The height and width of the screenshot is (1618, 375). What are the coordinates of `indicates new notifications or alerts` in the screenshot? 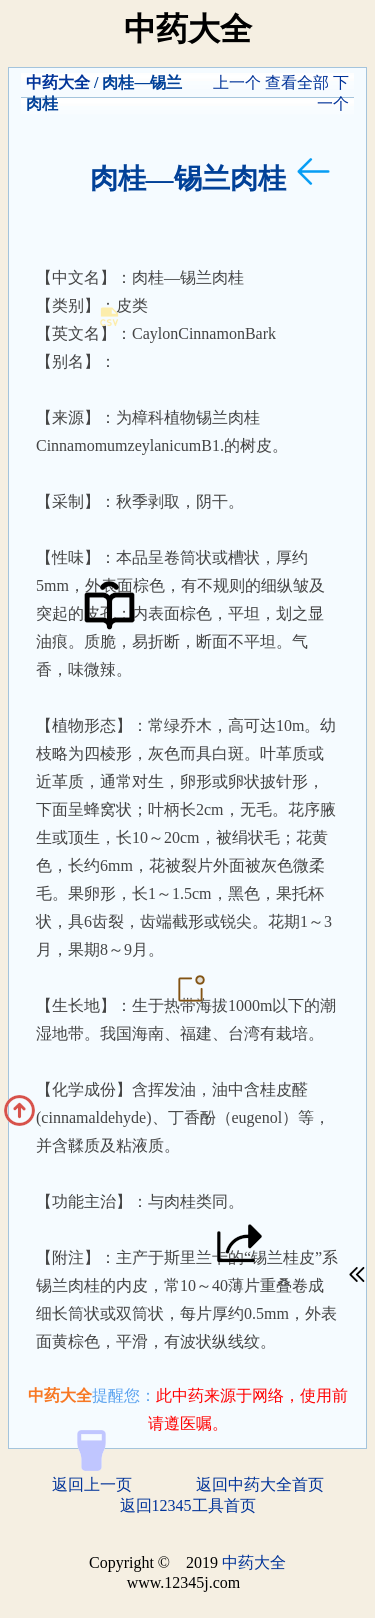 It's located at (191, 989).